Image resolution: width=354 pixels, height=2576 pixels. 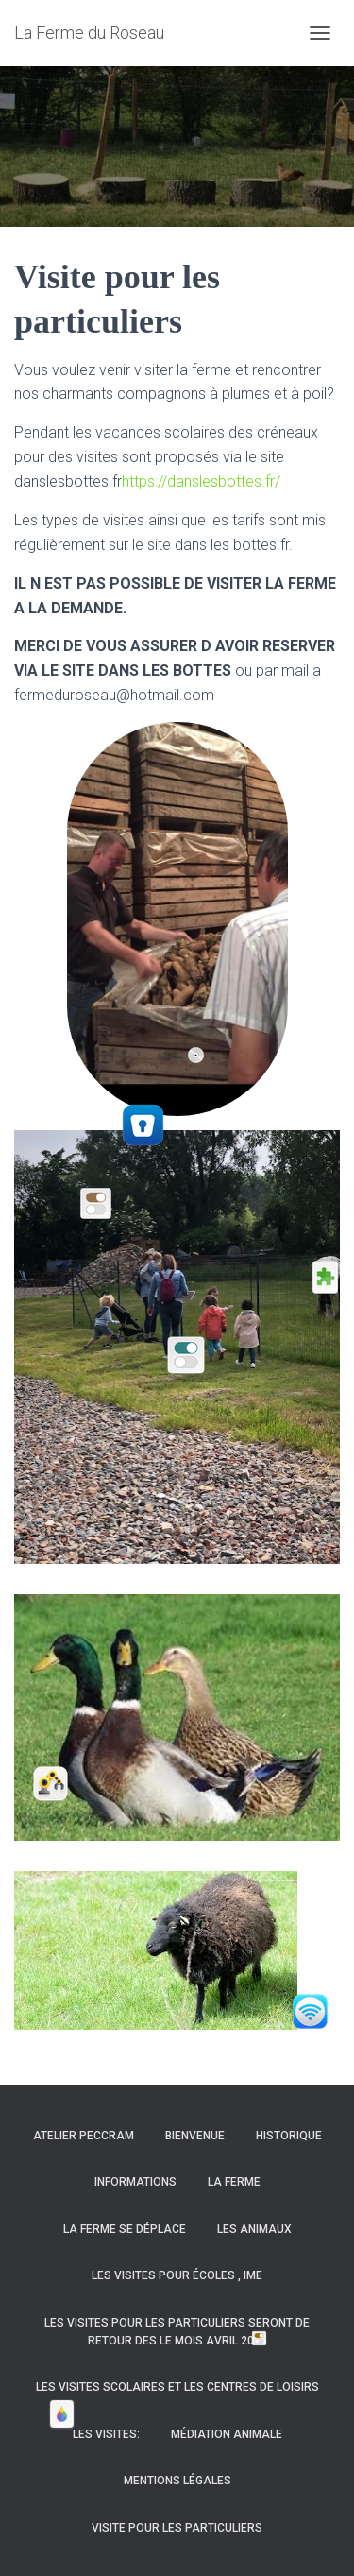 I want to click on indicates a recordable CD-R disc, so click(x=195, y=1055).